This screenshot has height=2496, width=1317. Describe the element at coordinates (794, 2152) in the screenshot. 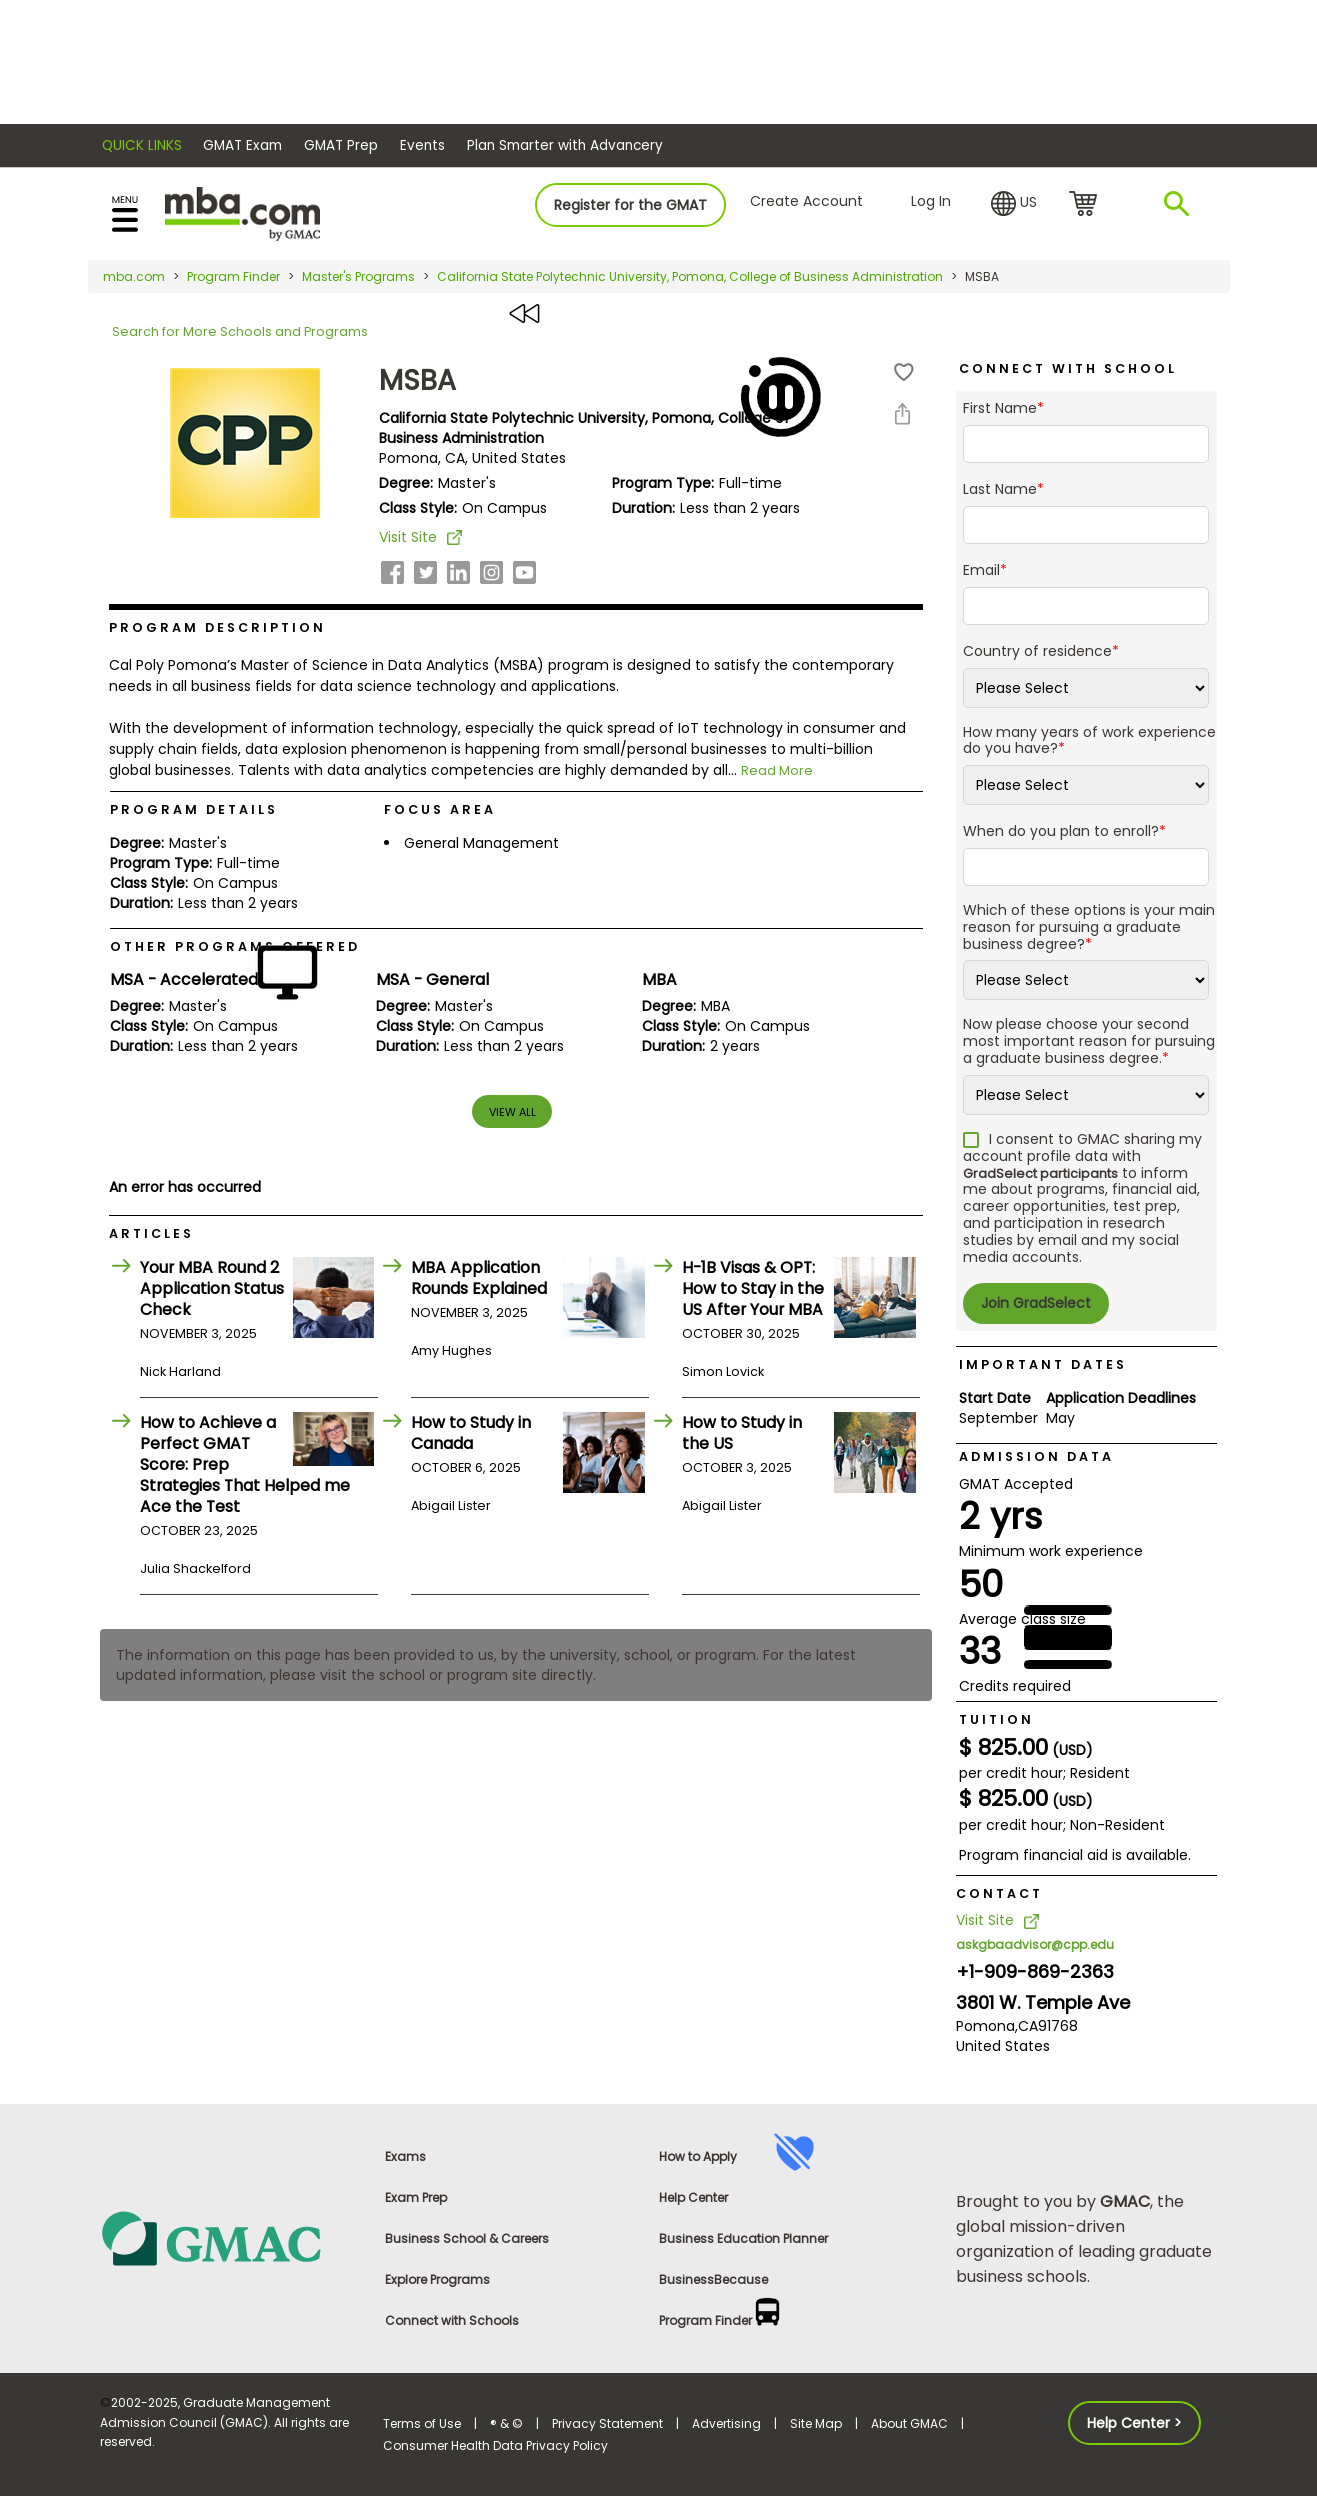

I see `remove from favorites` at that location.